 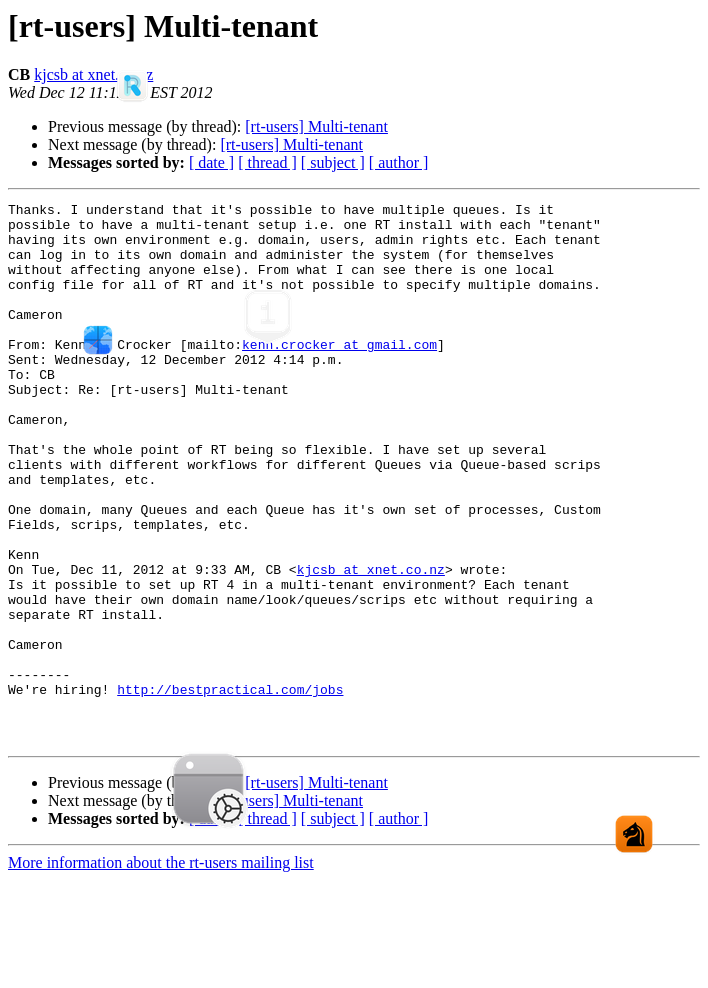 I want to click on indicates num lock is enabled, so click(x=268, y=317).